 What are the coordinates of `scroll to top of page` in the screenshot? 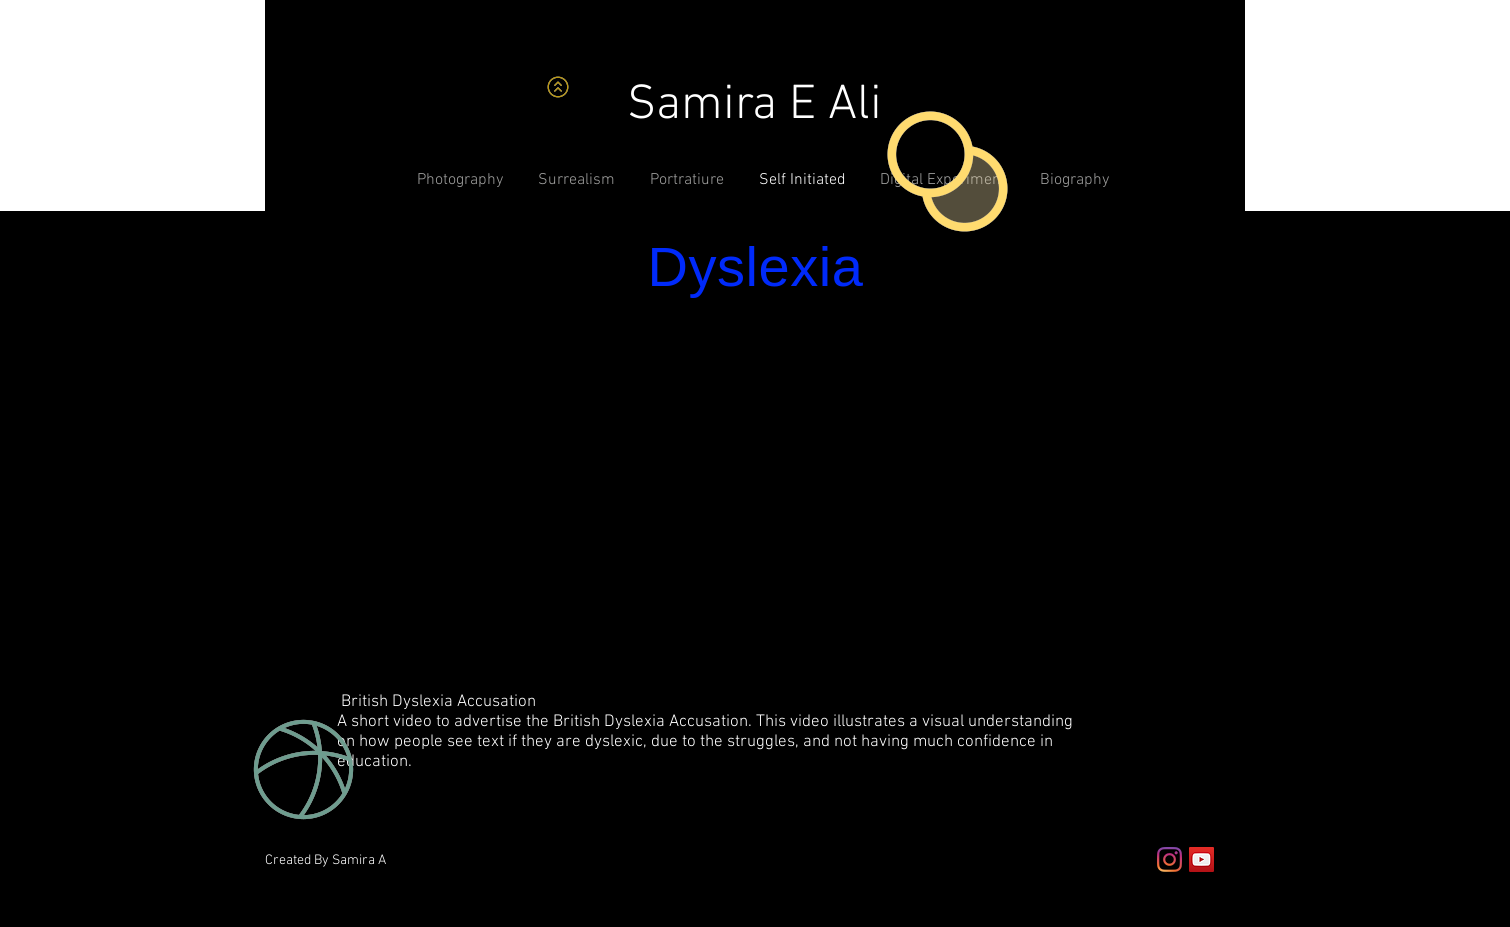 It's located at (558, 87).